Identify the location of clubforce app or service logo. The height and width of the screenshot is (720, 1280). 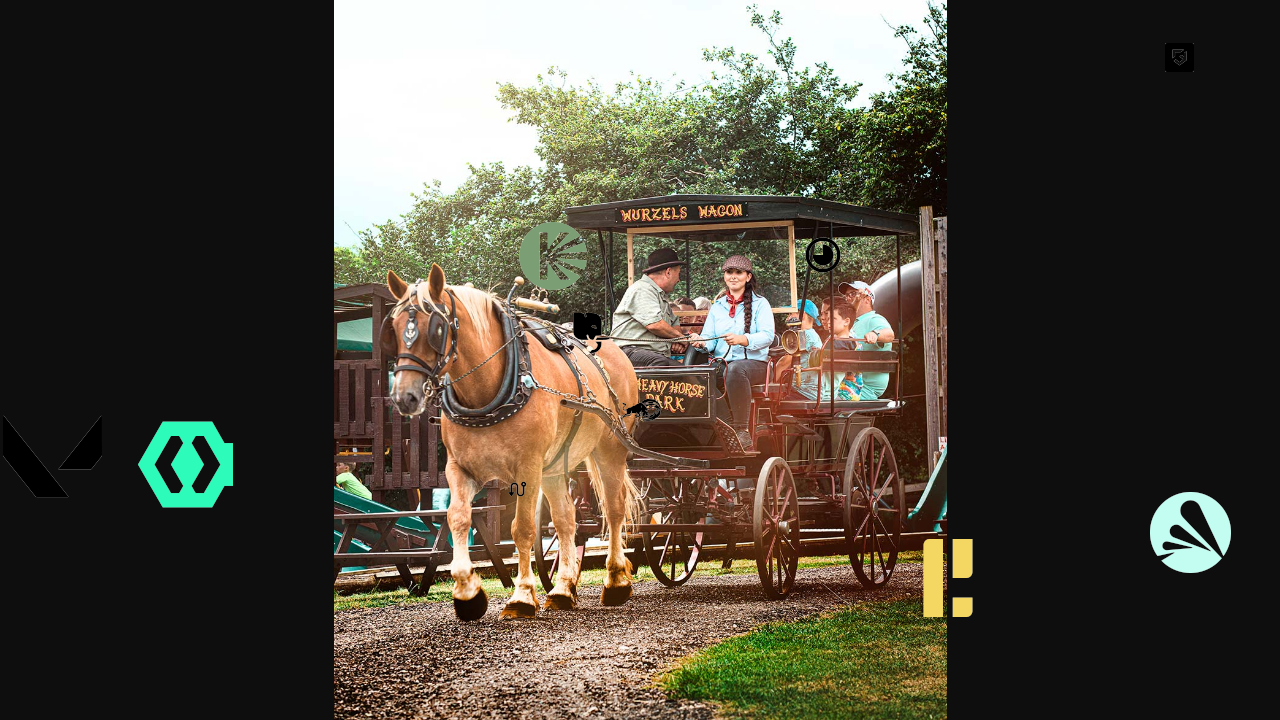
(1179, 57).